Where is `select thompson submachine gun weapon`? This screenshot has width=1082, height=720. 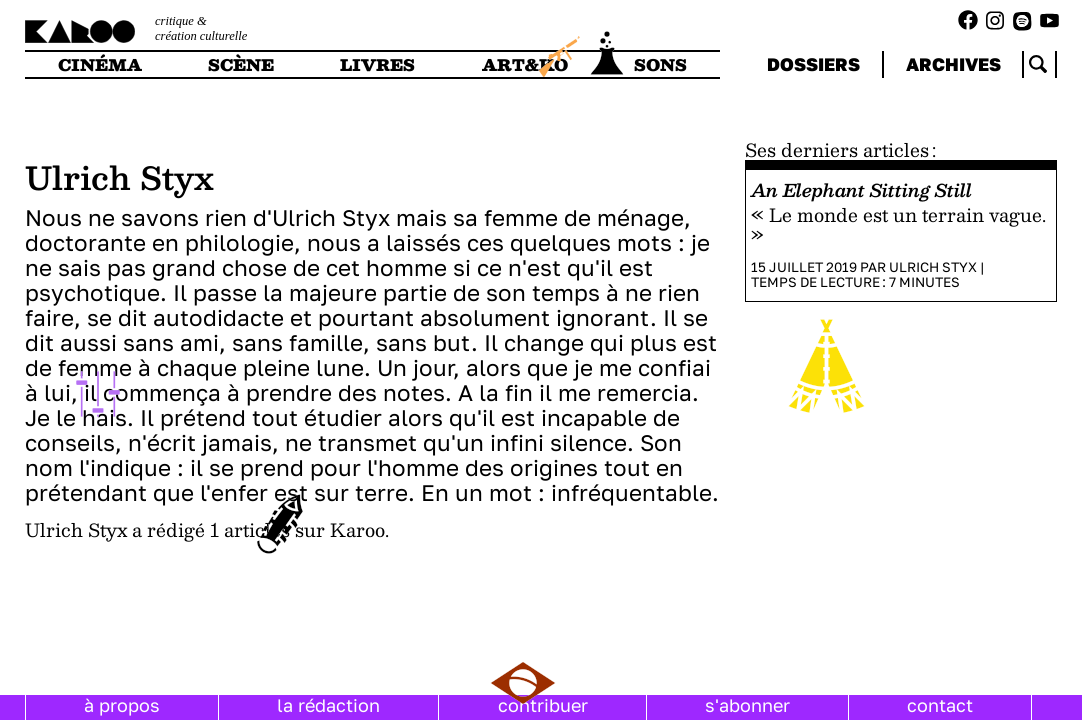 select thompson submachine gun weapon is located at coordinates (559, 56).